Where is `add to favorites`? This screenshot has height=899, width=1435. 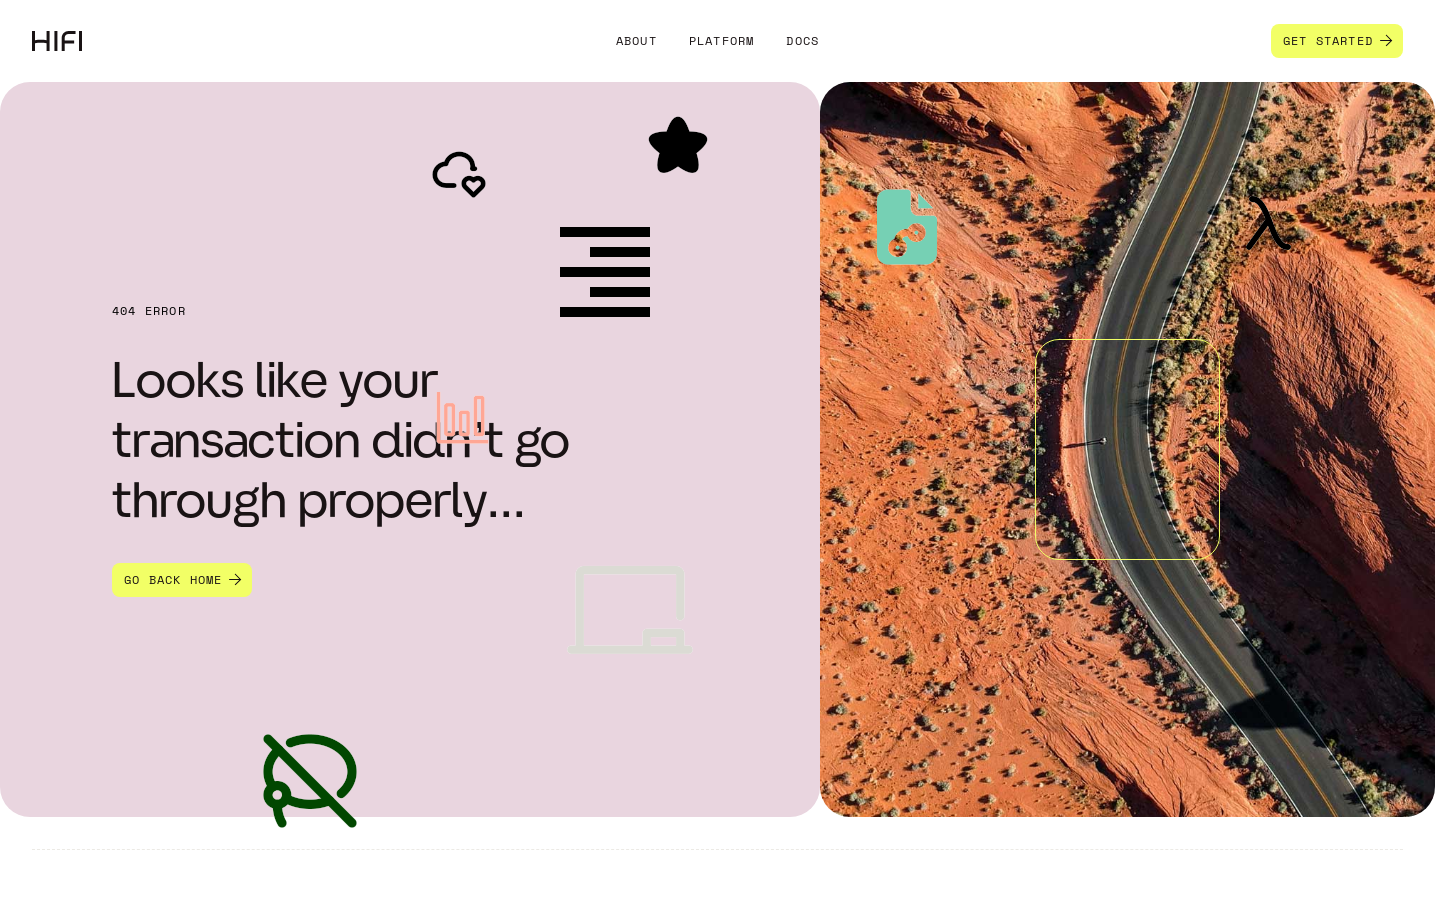
add to favorites is located at coordinates (678, 146).